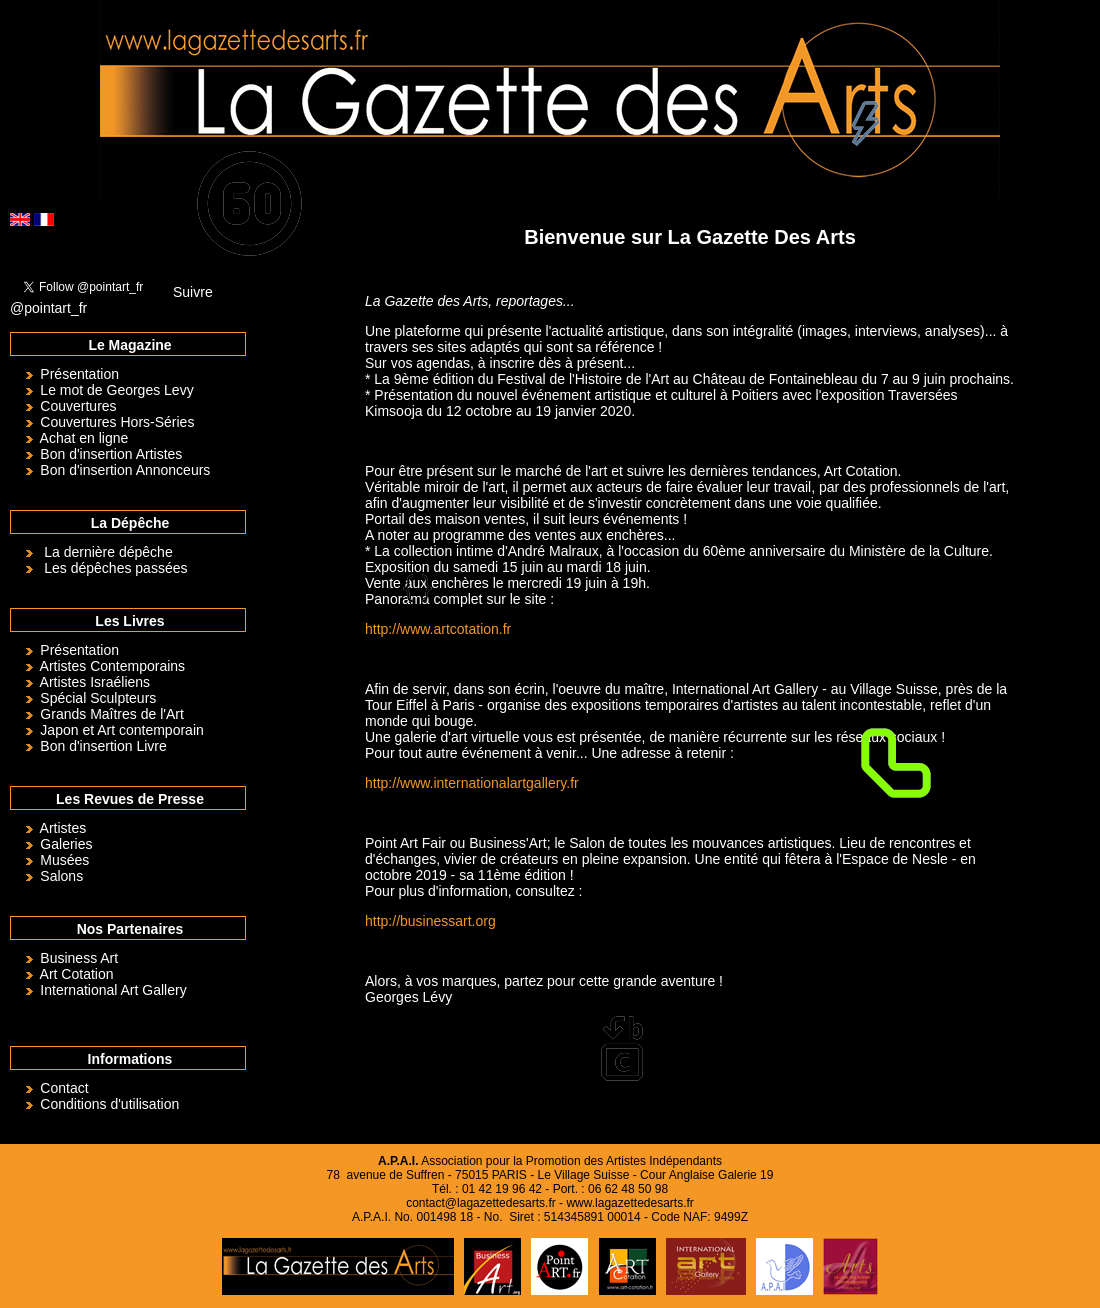 The image size is (1100, 1308). Describe the element at coordinates (896, 763) in the screenshot. I see `set corner style to bevel join` at that location.